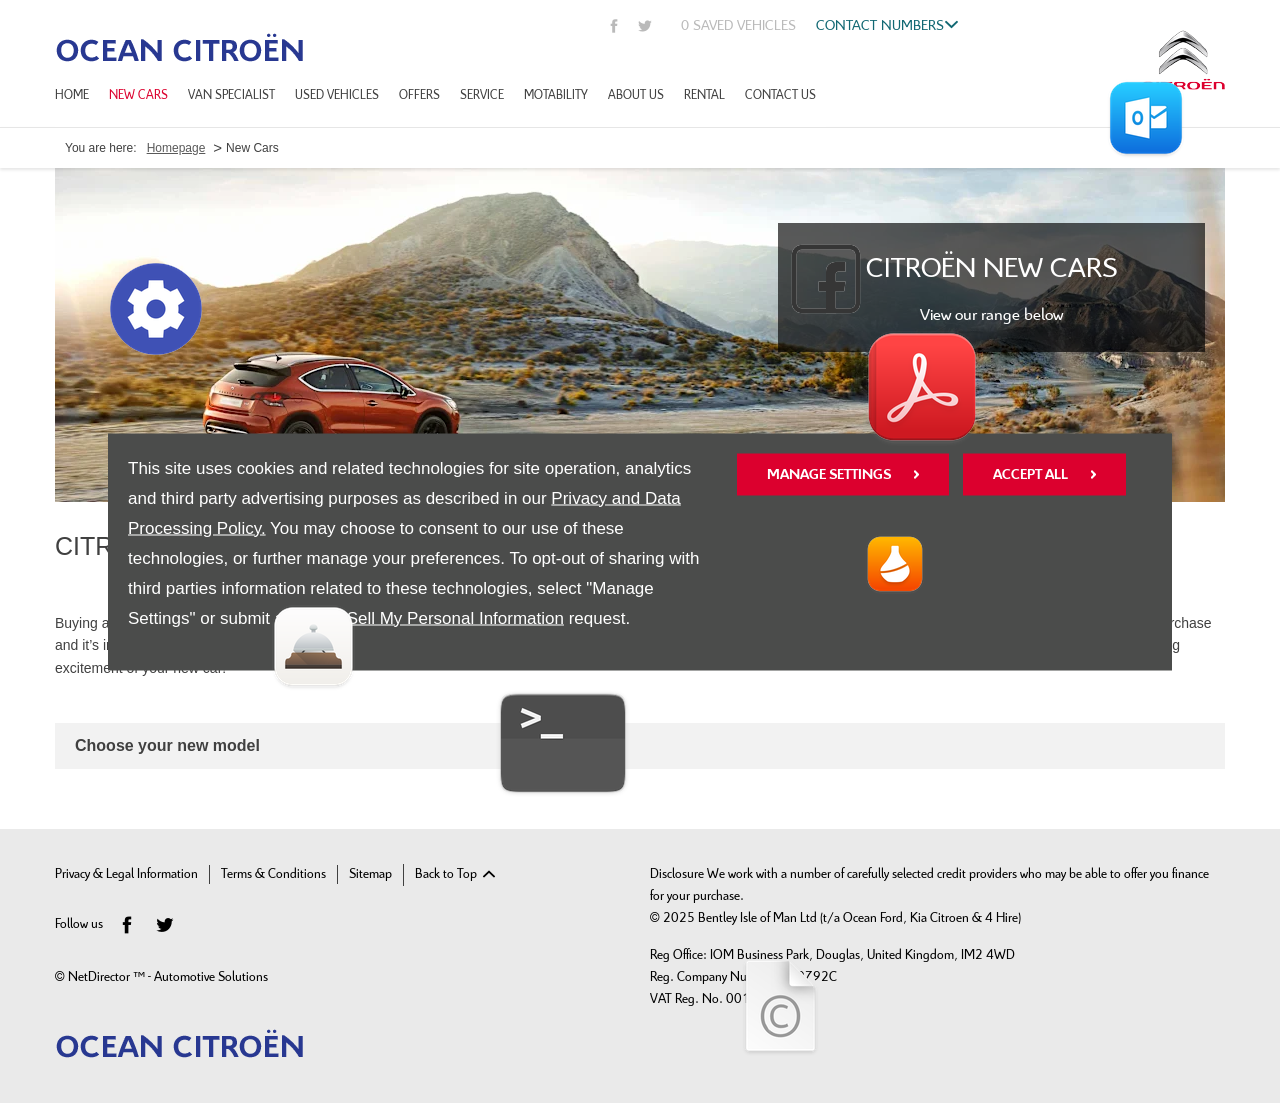 The image size is (1280, 1103). Describe the element at coordinates (156, 309) in the screenshot. I see `indicates a system or settings-related item` at that location.